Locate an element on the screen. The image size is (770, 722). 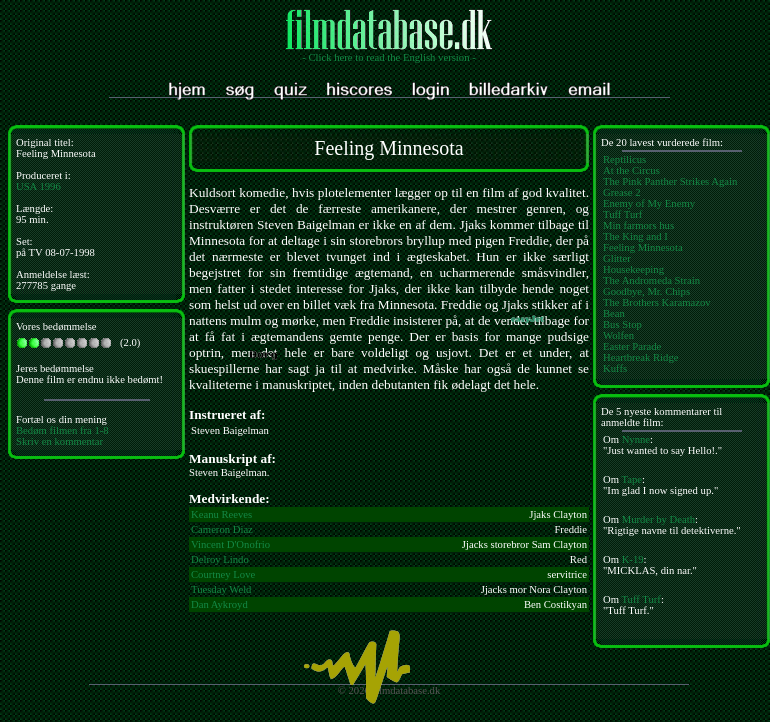
open borgbackup application is located at coordinates (263, 355).